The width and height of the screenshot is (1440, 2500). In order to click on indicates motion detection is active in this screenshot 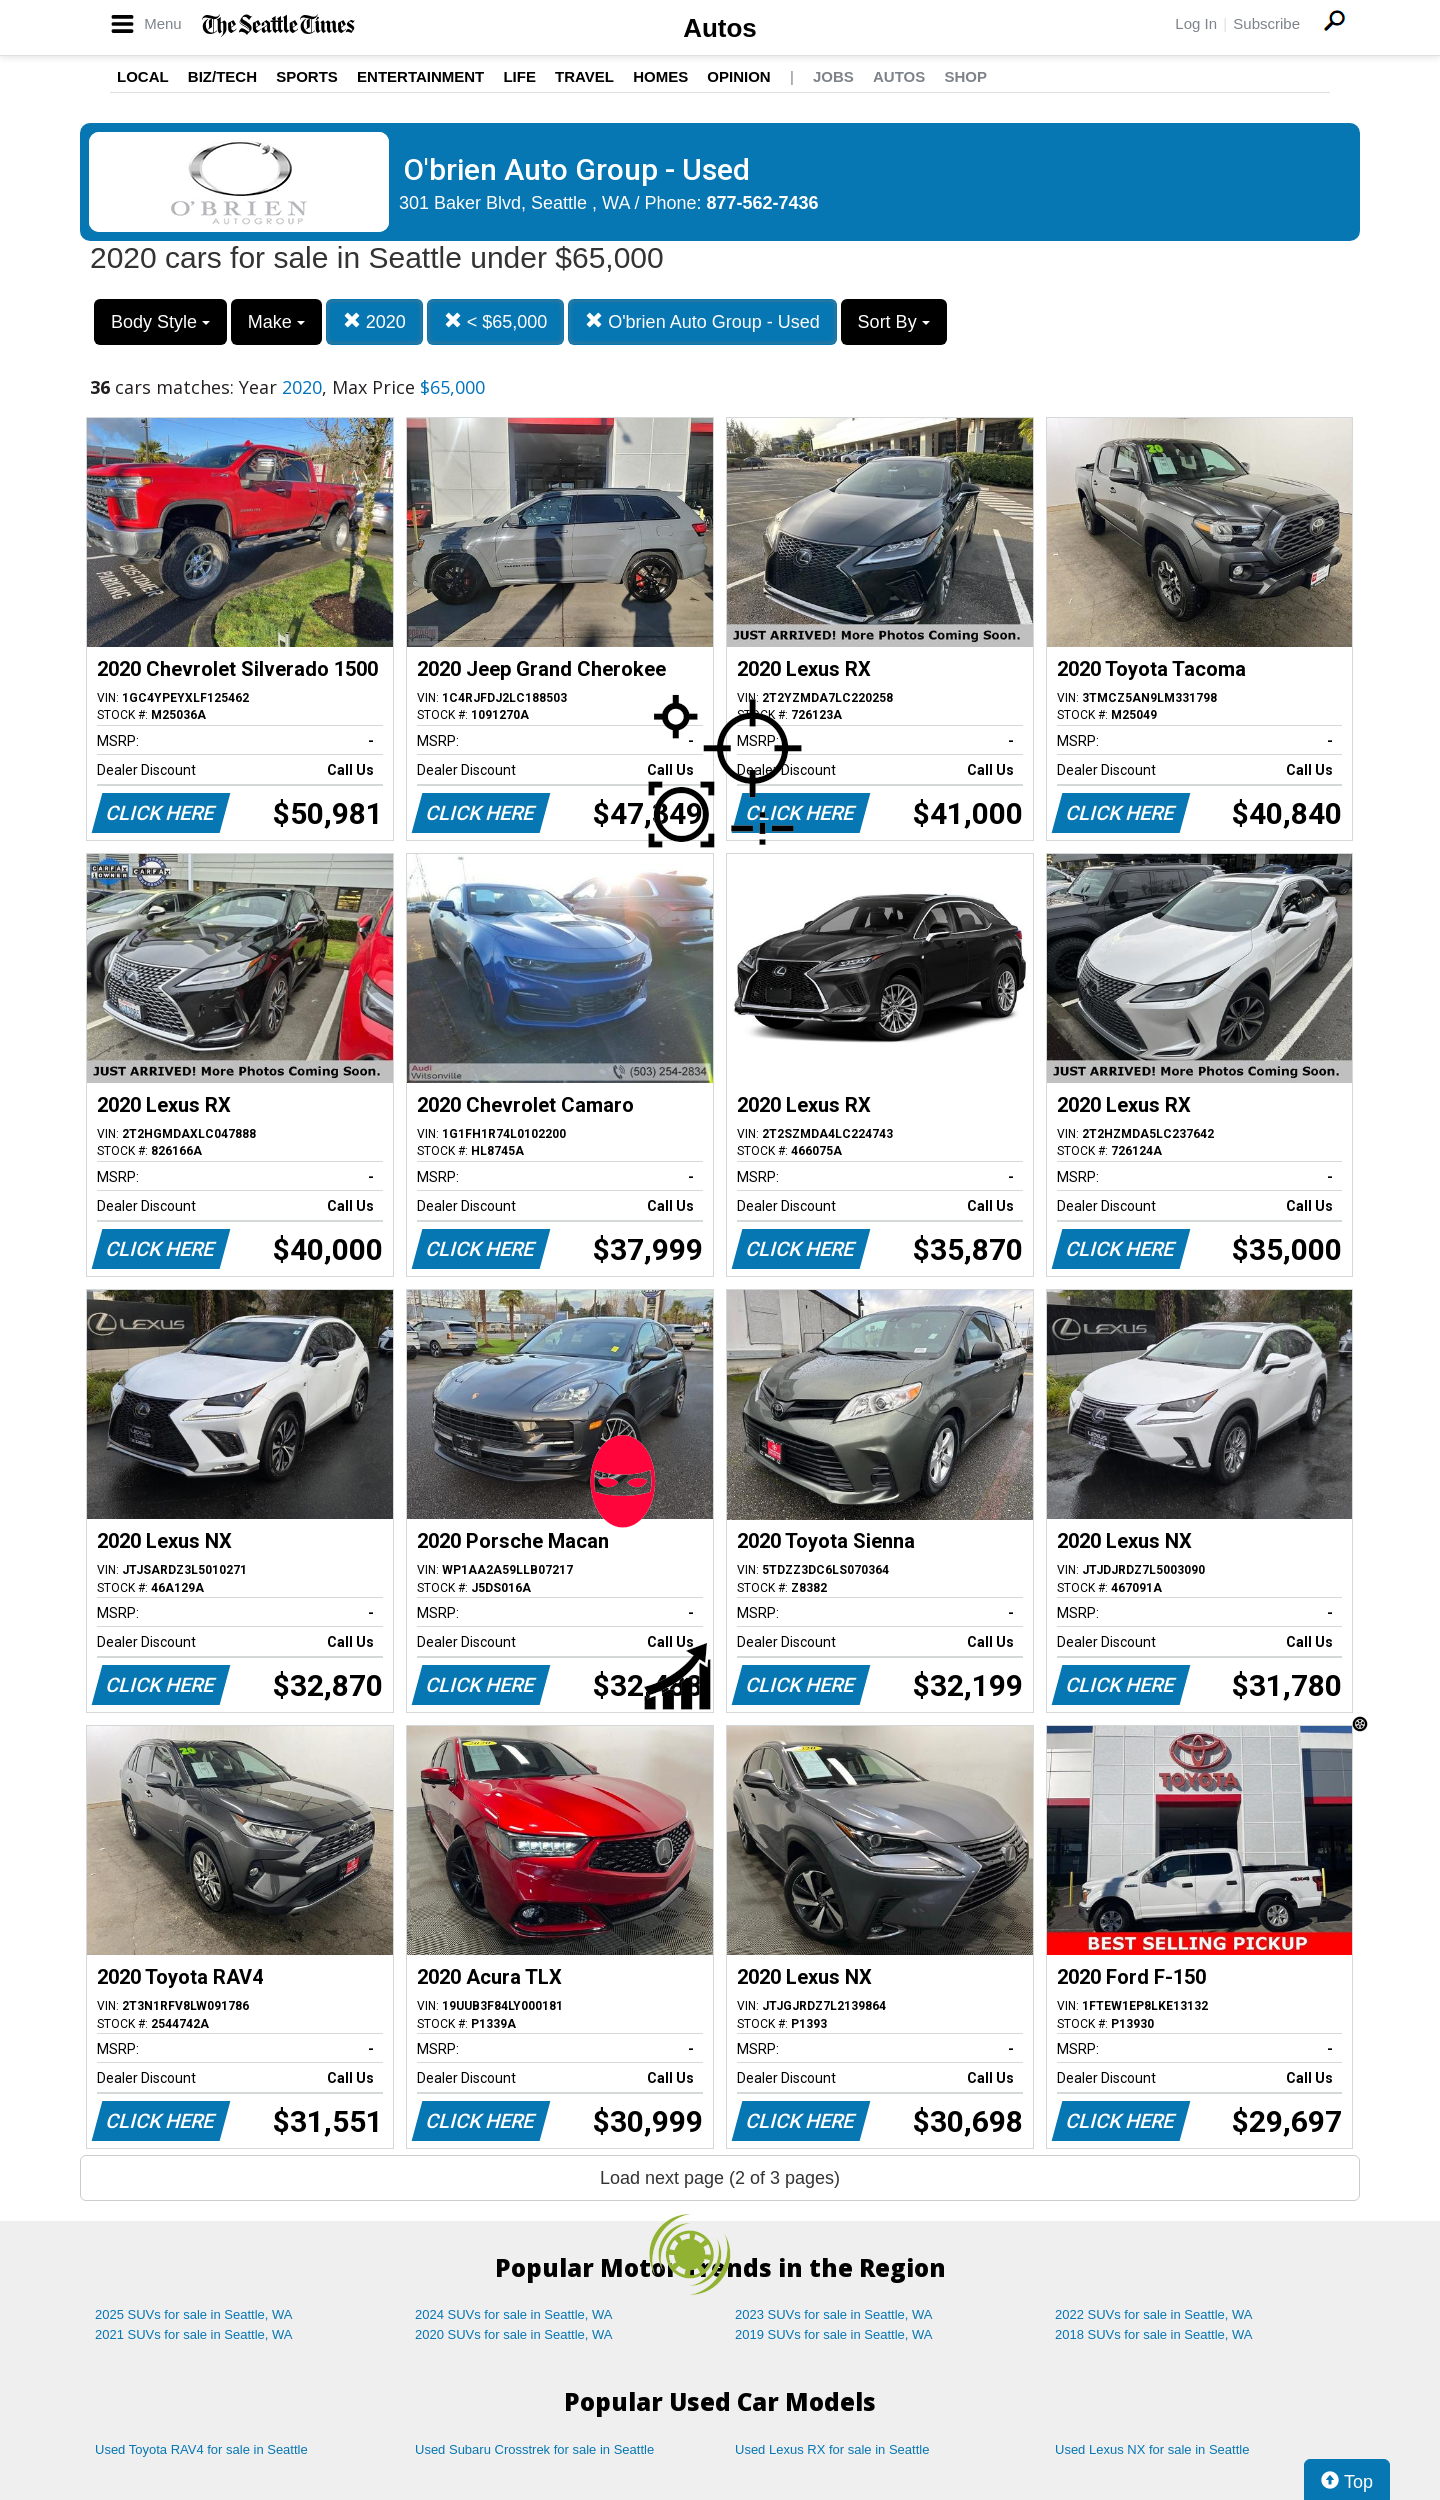, I will do `click(689, 2254)`.